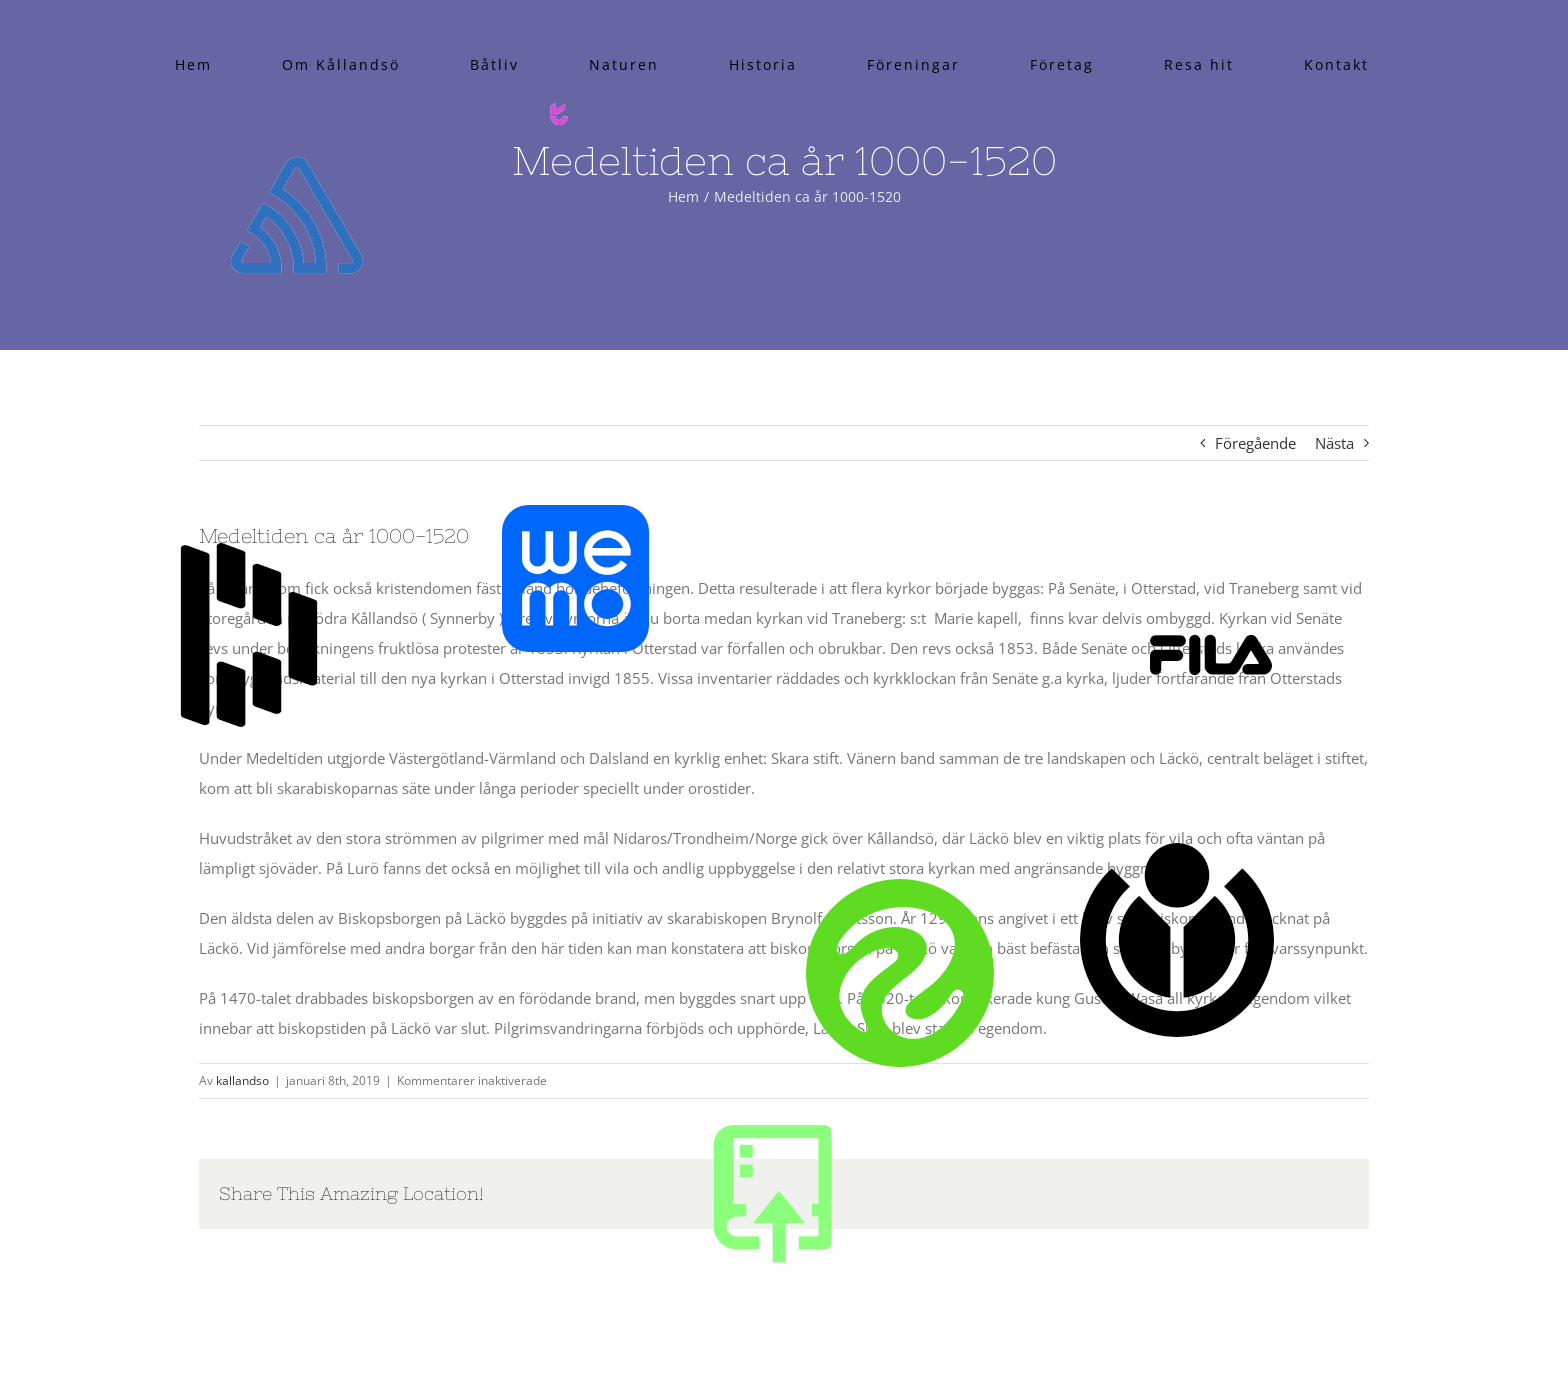 The width and height of the screenshot is (1568, 1400). Describe the element at coordinates (1177, 940) in the screenshot. I see `visit the Wikimedia Foundation website` at that location.